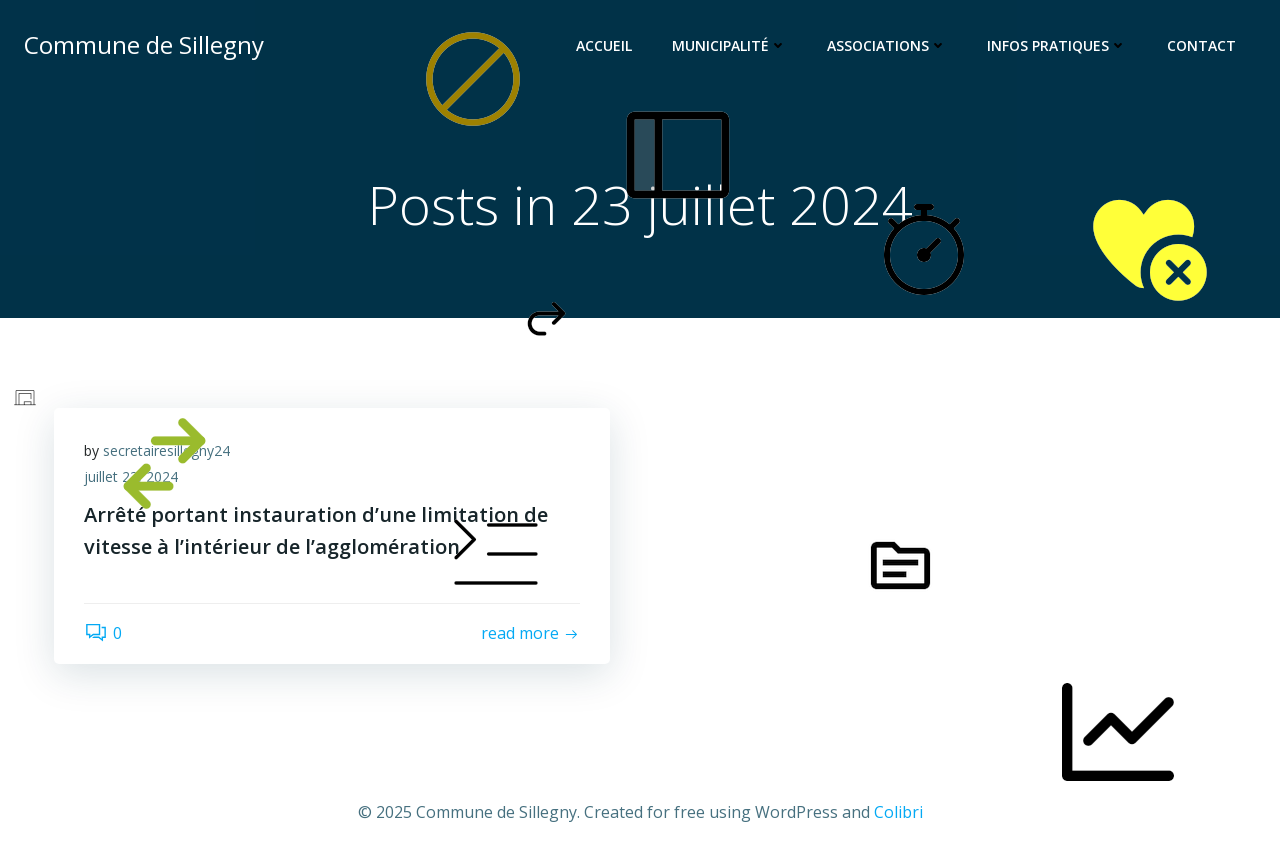 Image resolution: width=1280 pixels, height=842 pixels. Describe the element at coordinates (546, 319) in the screenshot. I see `redo the last undone action` at that location.